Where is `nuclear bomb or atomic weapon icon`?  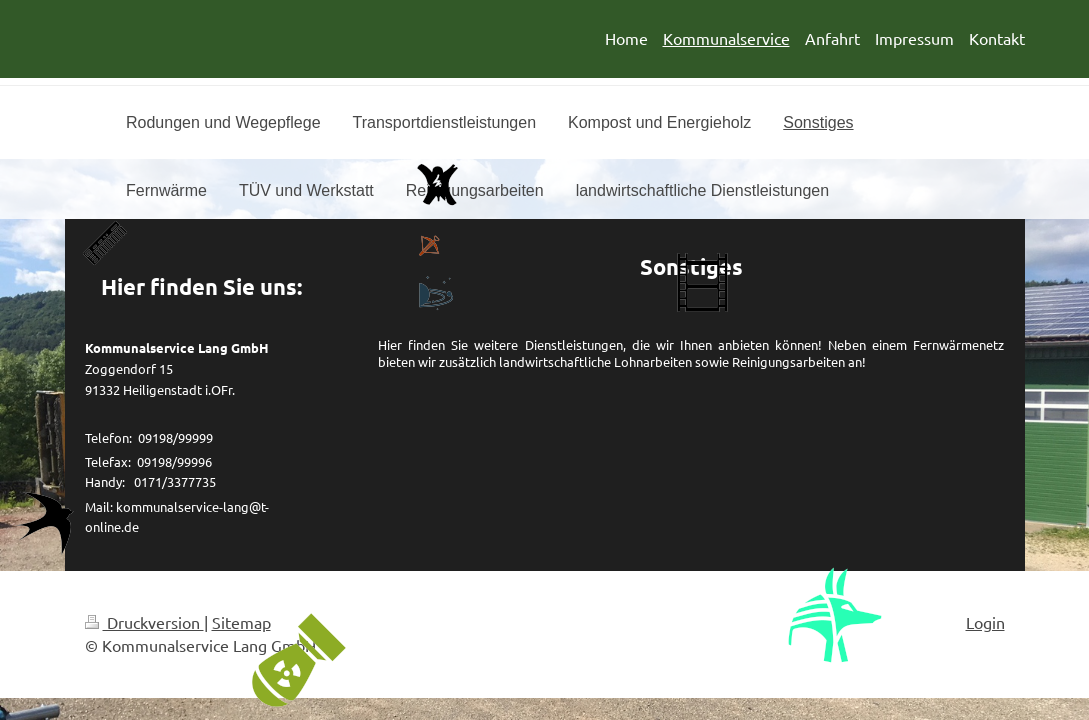 nuclear bomb or atomic weapon icon is located at coordinates (299, 660).